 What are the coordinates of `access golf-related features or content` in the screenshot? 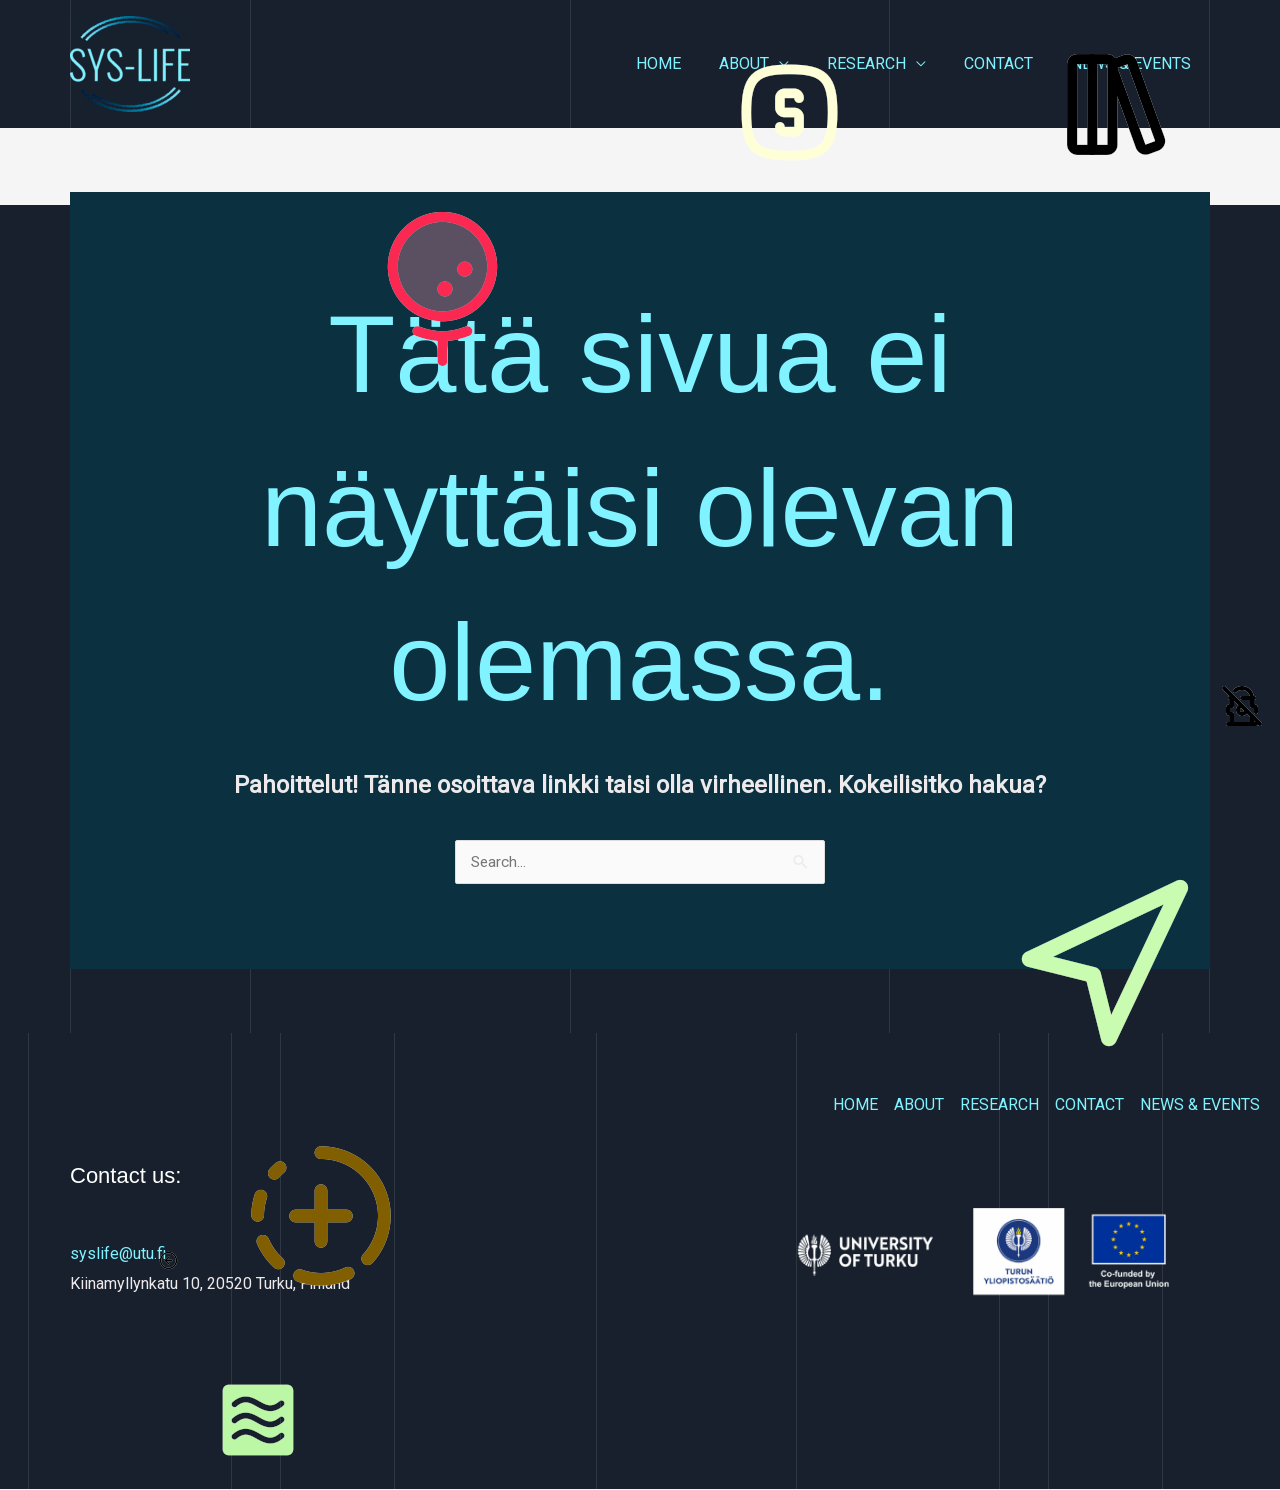 It's located at (442, 286).